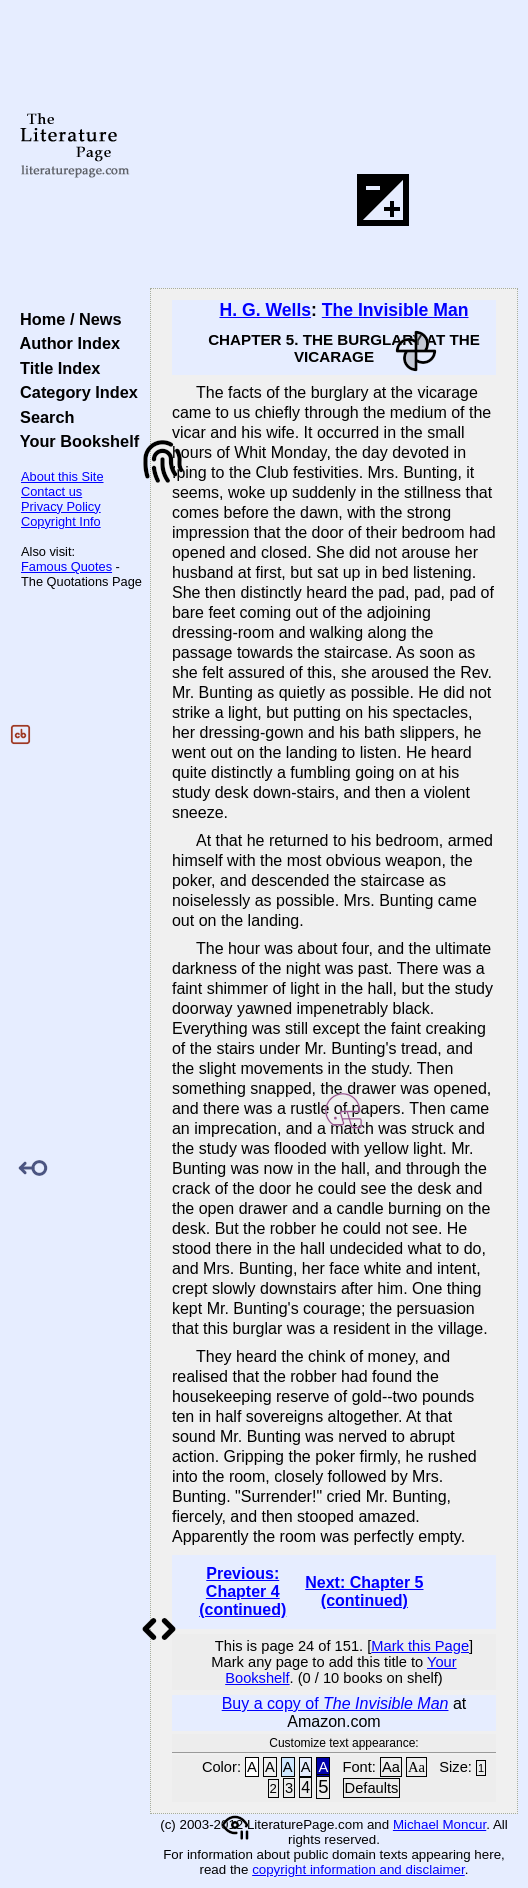 The height and width of the screenshot is (1888, 528). Describe the element at coordinates (162, 461) in the screenshot. I see `enable biometric authentication` at that location.